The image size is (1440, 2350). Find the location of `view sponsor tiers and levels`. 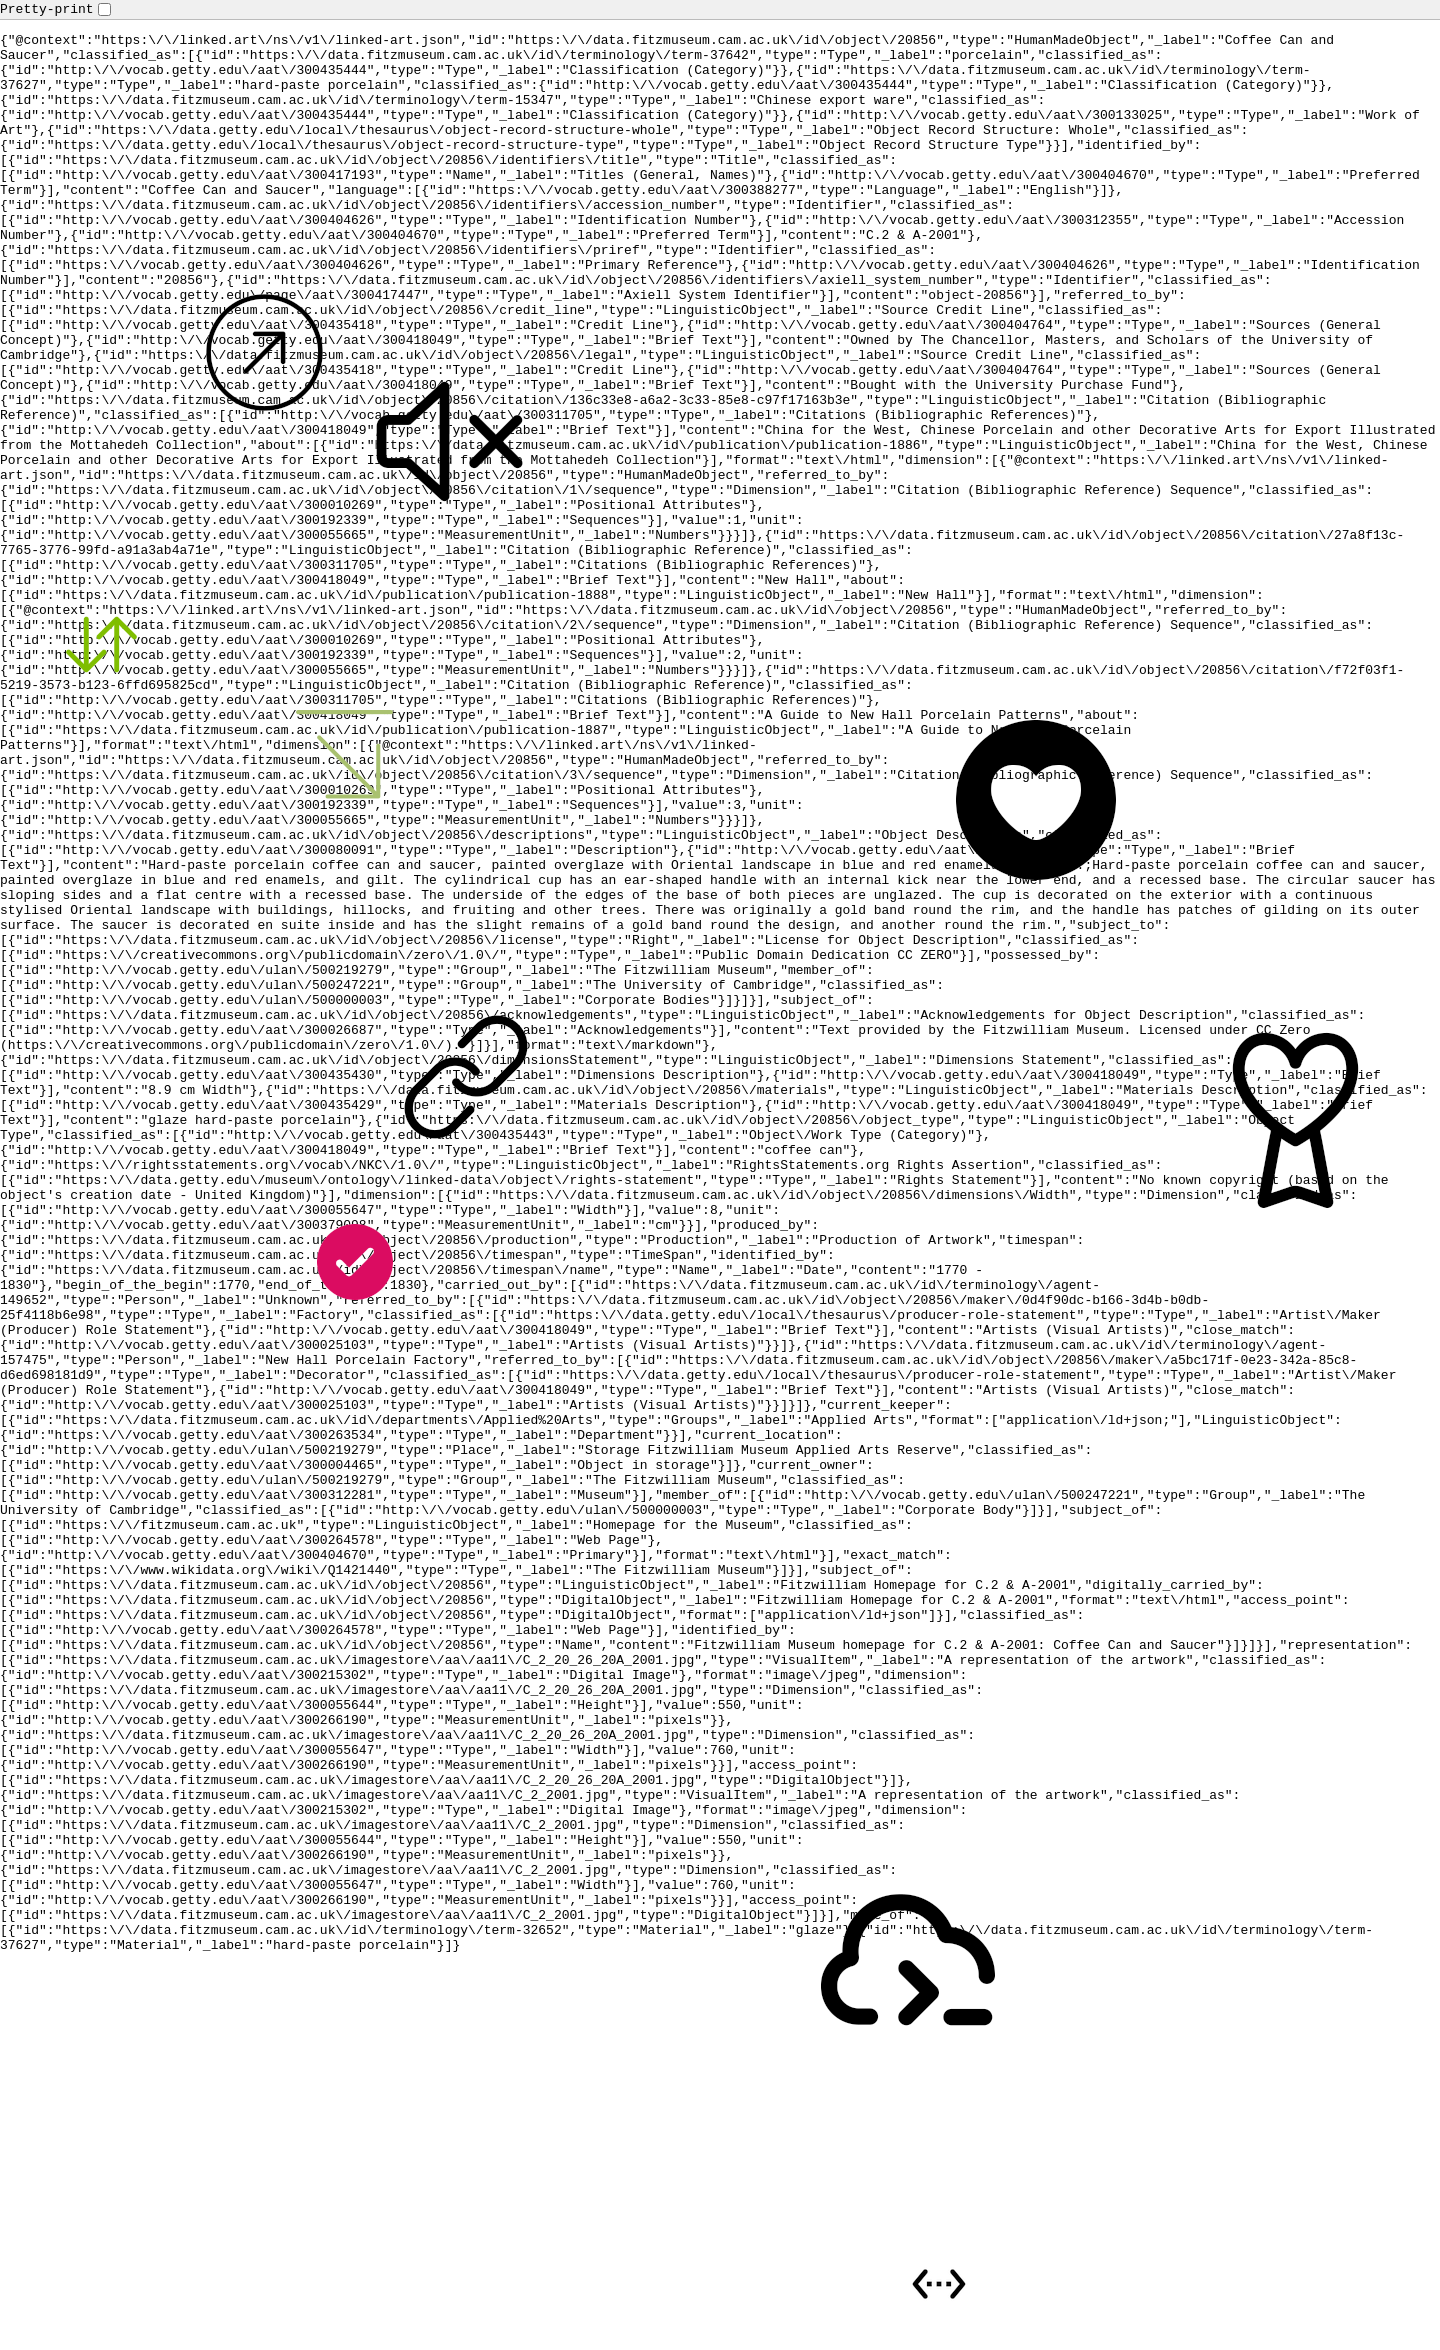

view sponsor tiers and levels is located at coordinates (1294, 1118).